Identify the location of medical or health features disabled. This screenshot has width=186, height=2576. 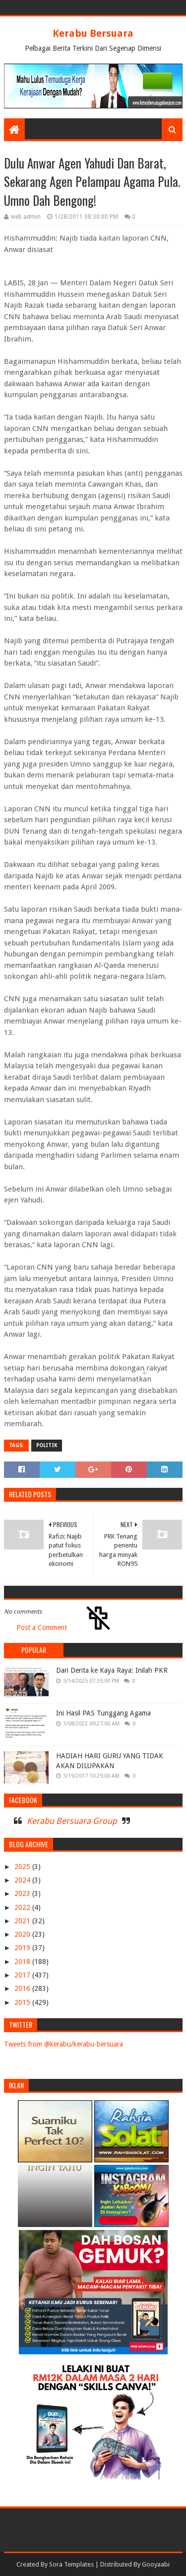
(98, 1618).